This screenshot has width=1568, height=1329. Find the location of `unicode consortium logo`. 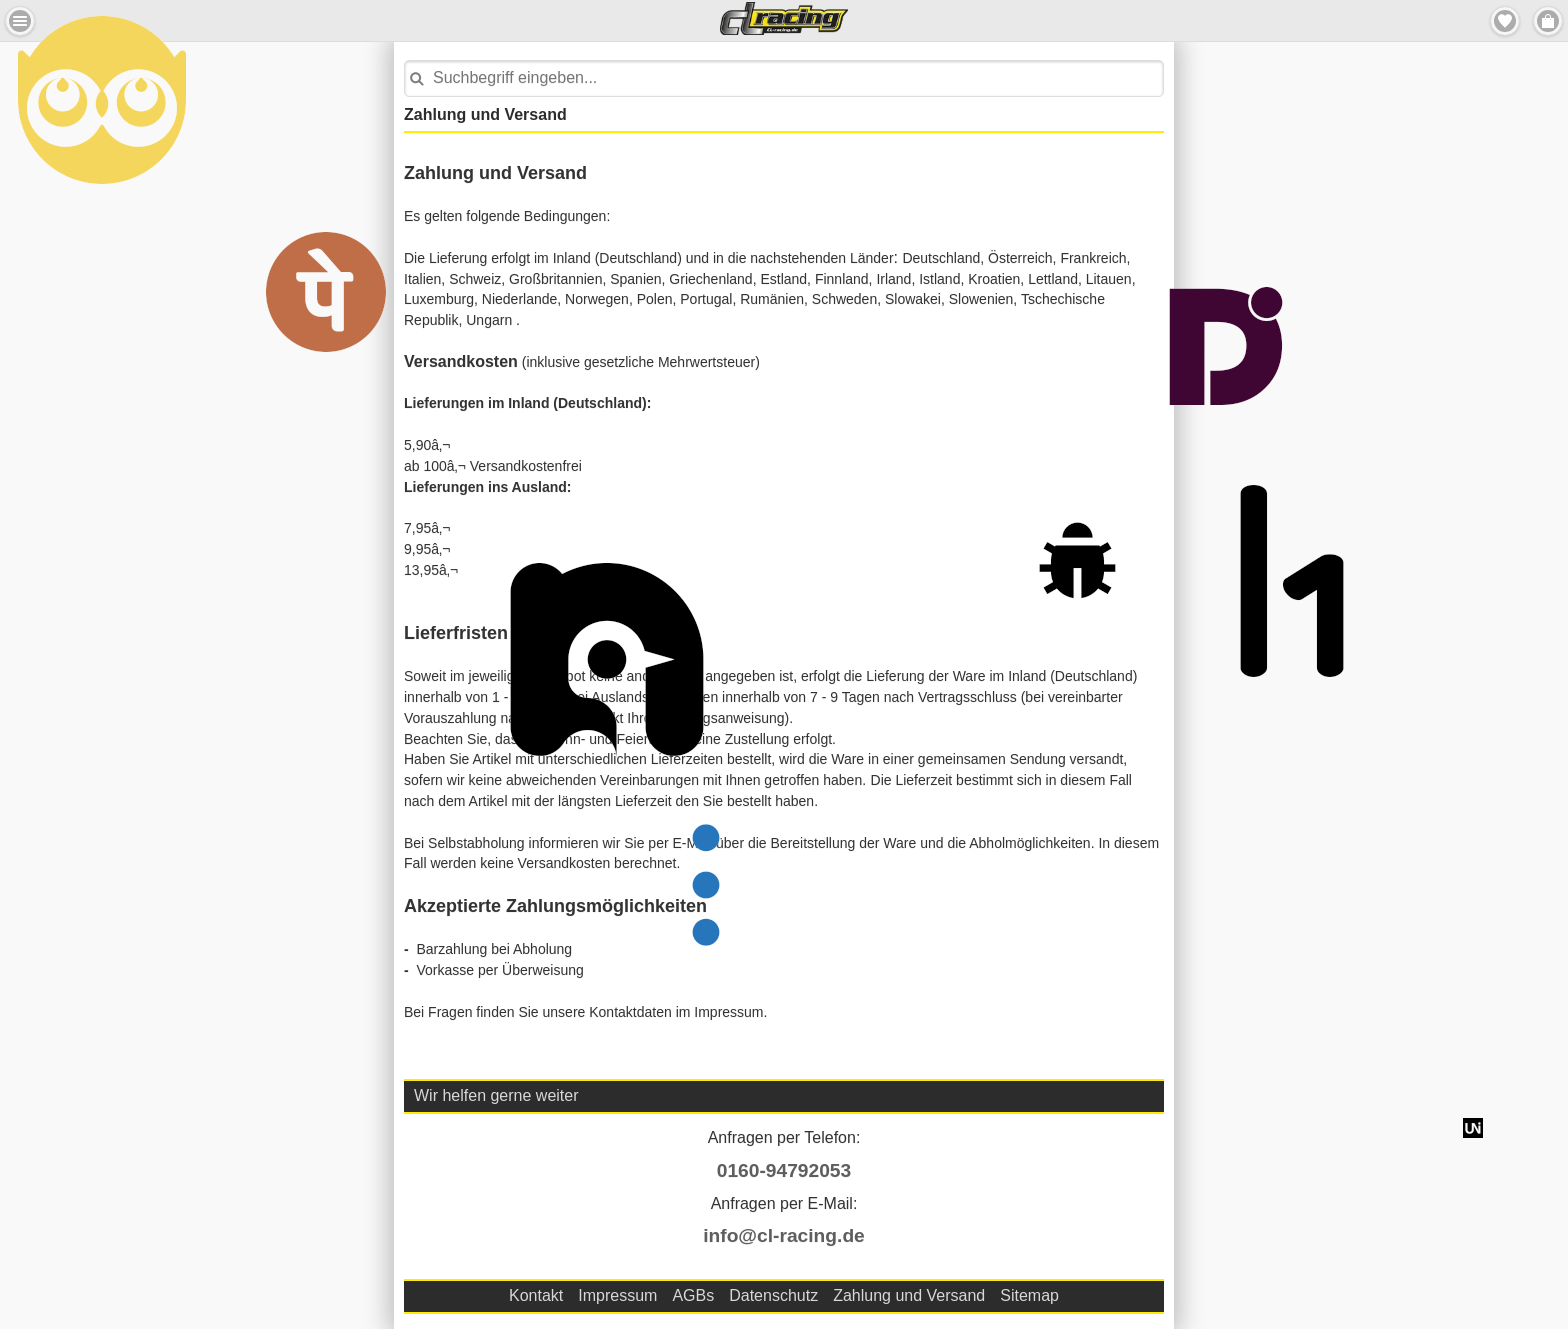

unicode consortium logo is located at coordinates (1473, 1128).